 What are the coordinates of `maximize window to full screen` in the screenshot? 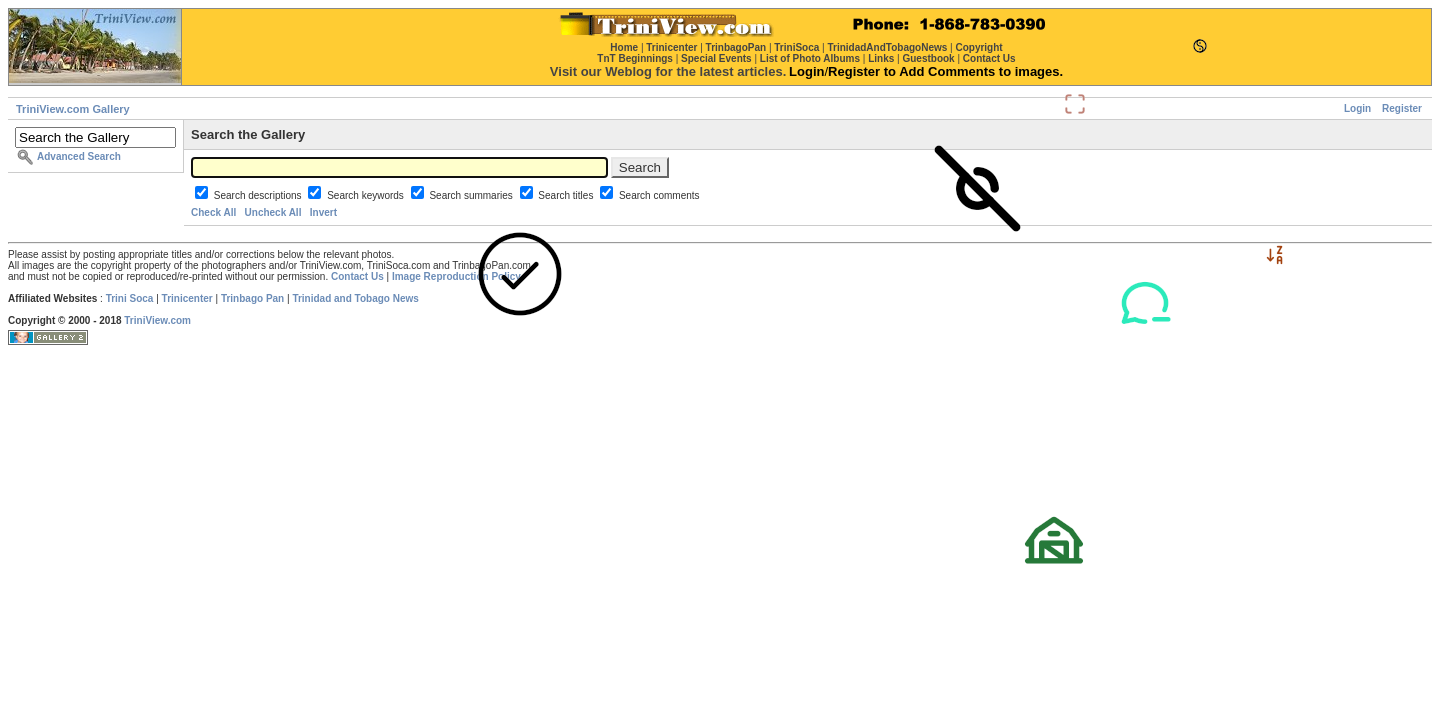 It's located at (1075, 104).